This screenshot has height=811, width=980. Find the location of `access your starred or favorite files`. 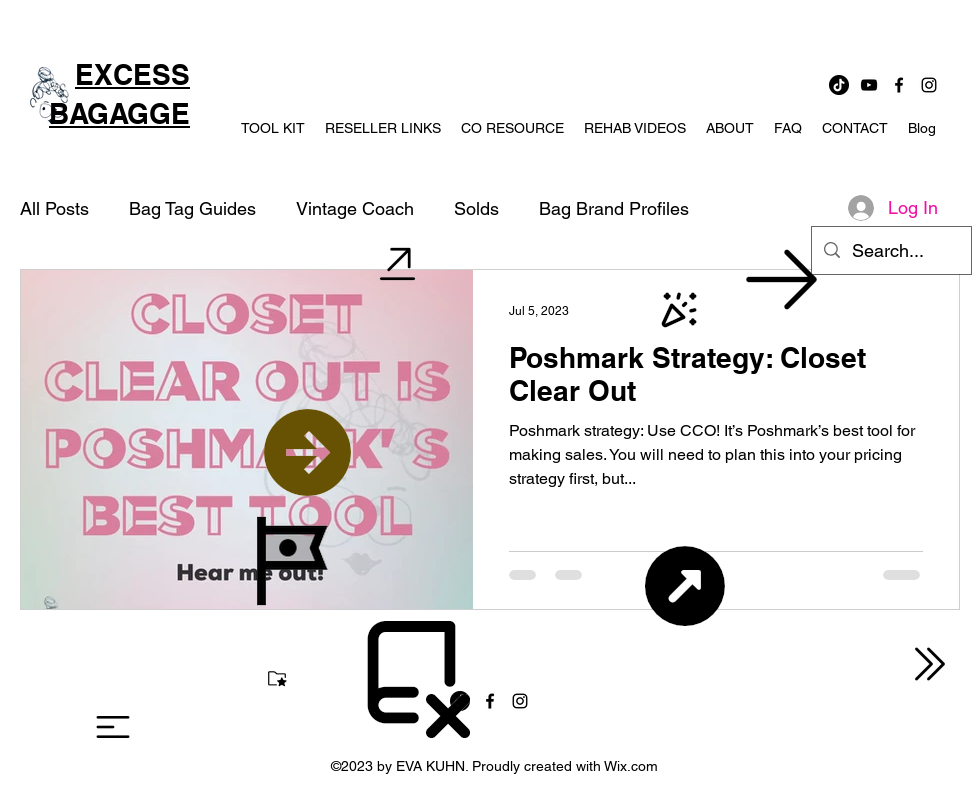

access your starred or favorite files is located at coordinates (277, 678).